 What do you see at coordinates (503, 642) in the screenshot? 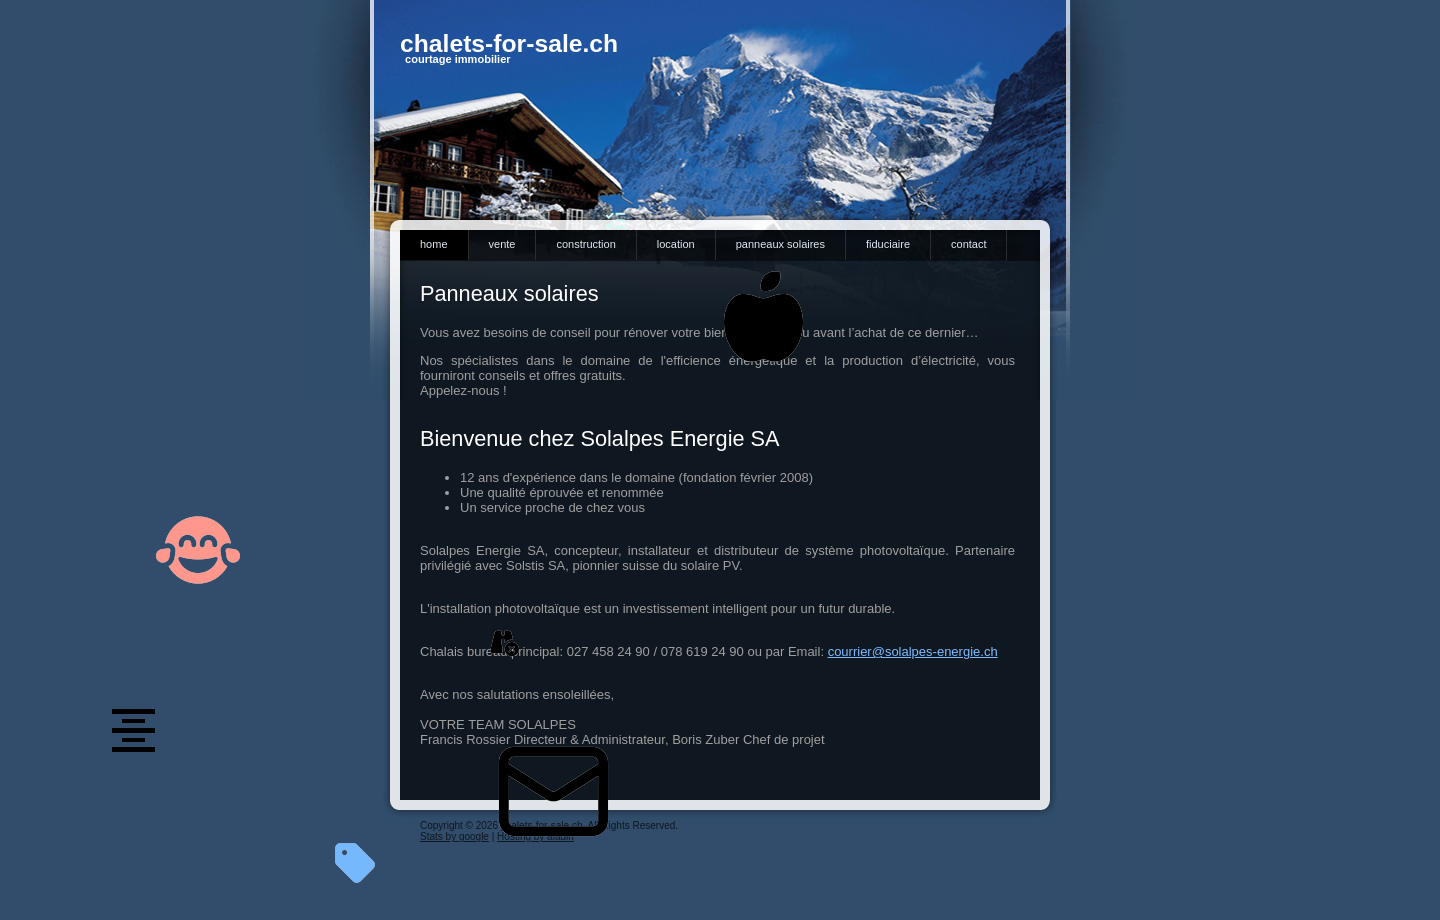
I see `road closure or blocked route` at bounding box center [503, 642].